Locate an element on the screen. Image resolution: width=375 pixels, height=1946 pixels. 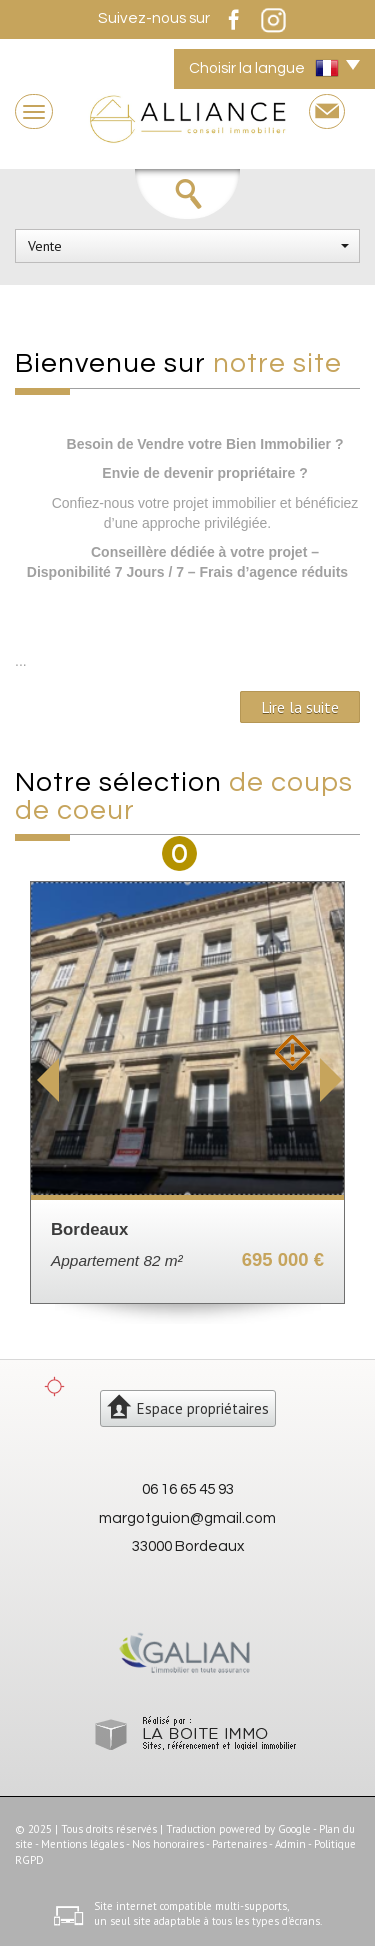
indicates zero items or empty count is located at coordinates (179, 853).